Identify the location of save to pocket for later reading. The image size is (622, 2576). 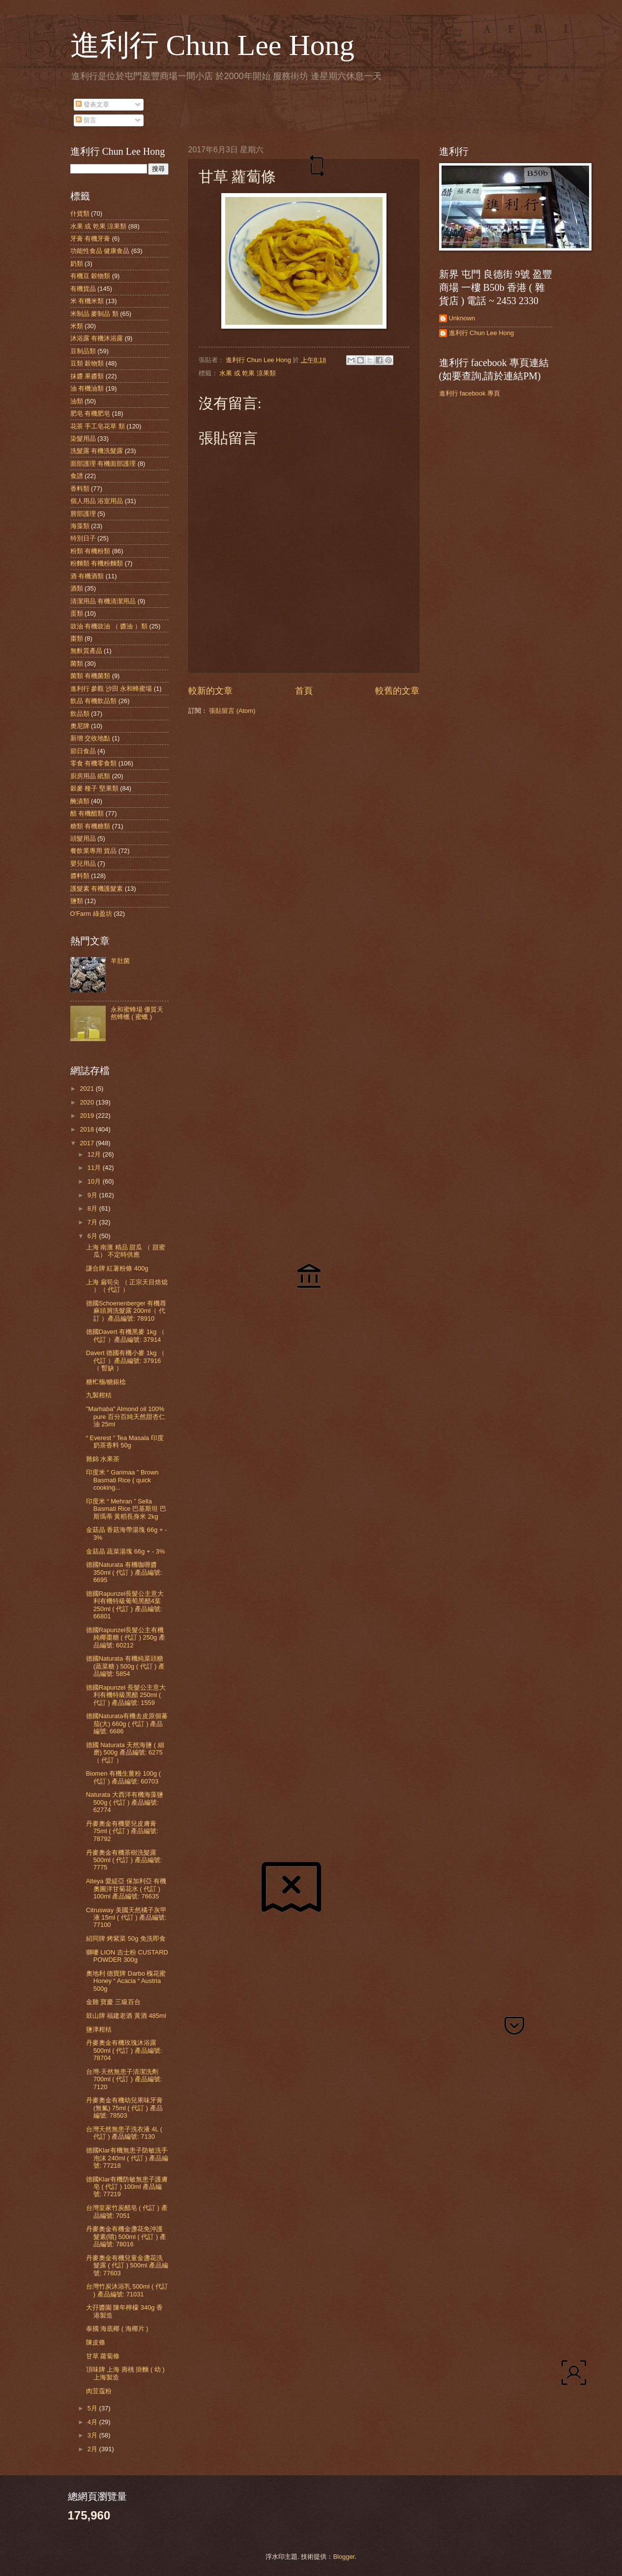
(514, 2026).